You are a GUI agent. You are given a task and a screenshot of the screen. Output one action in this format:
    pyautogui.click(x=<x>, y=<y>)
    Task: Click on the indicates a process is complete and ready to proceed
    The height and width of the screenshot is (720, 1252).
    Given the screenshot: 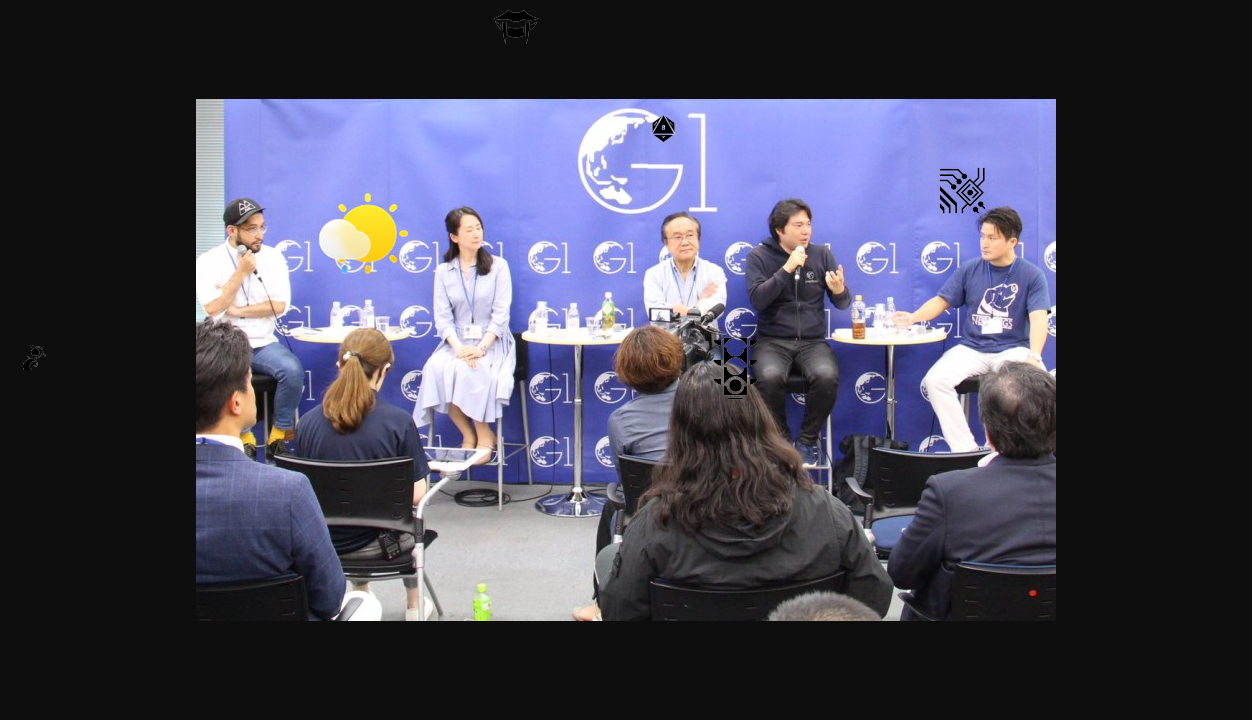 What is the action you would take?
    pyautogui.click(x=735, y=368)
    